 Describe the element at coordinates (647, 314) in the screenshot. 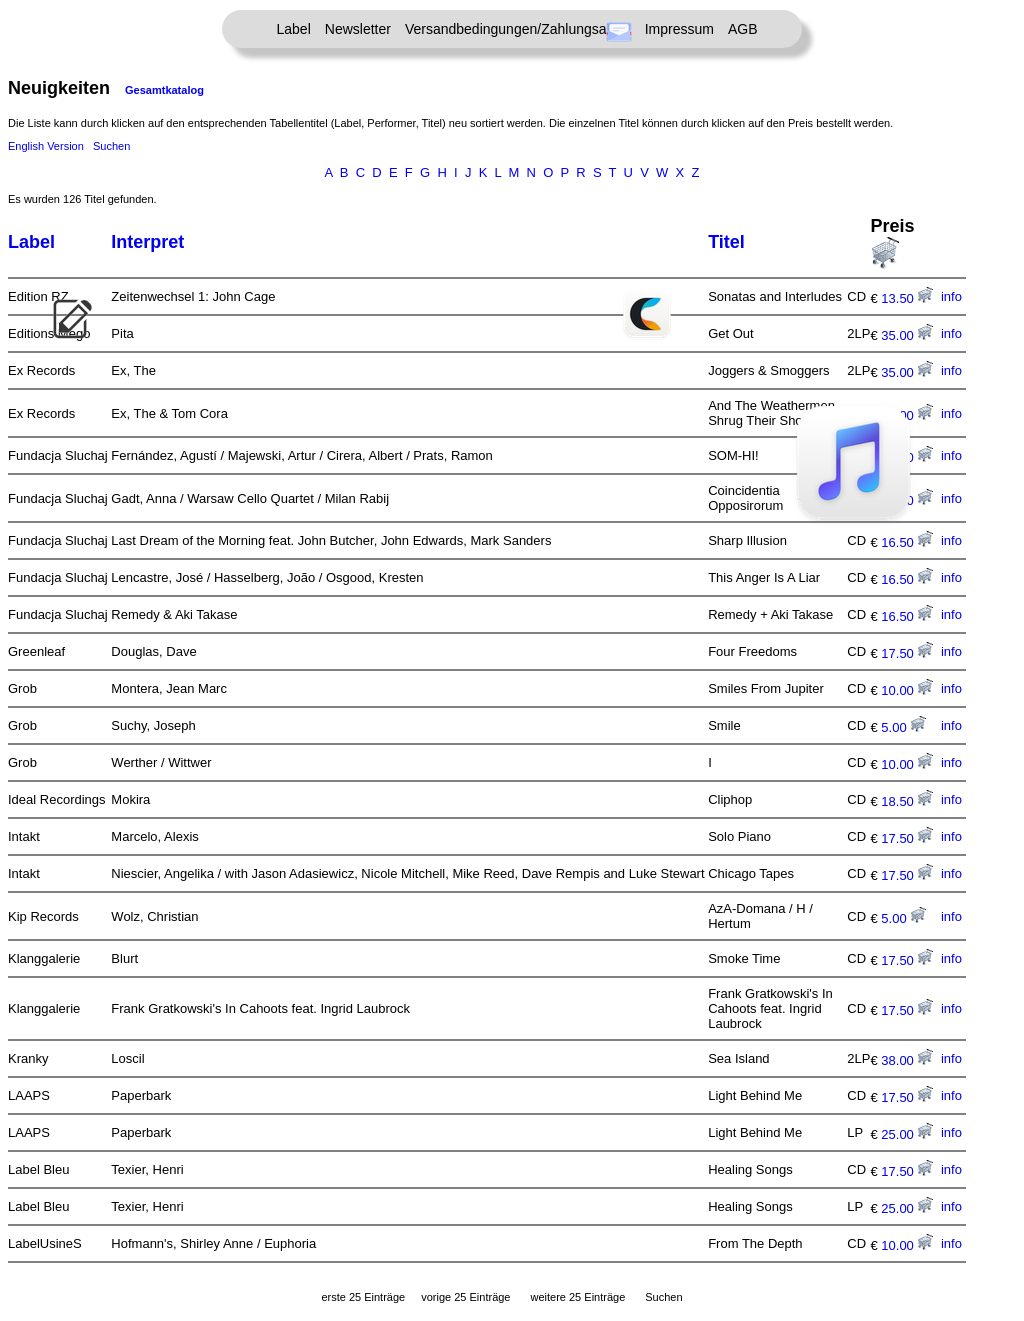

I see `open calligra gemini app` at that location.